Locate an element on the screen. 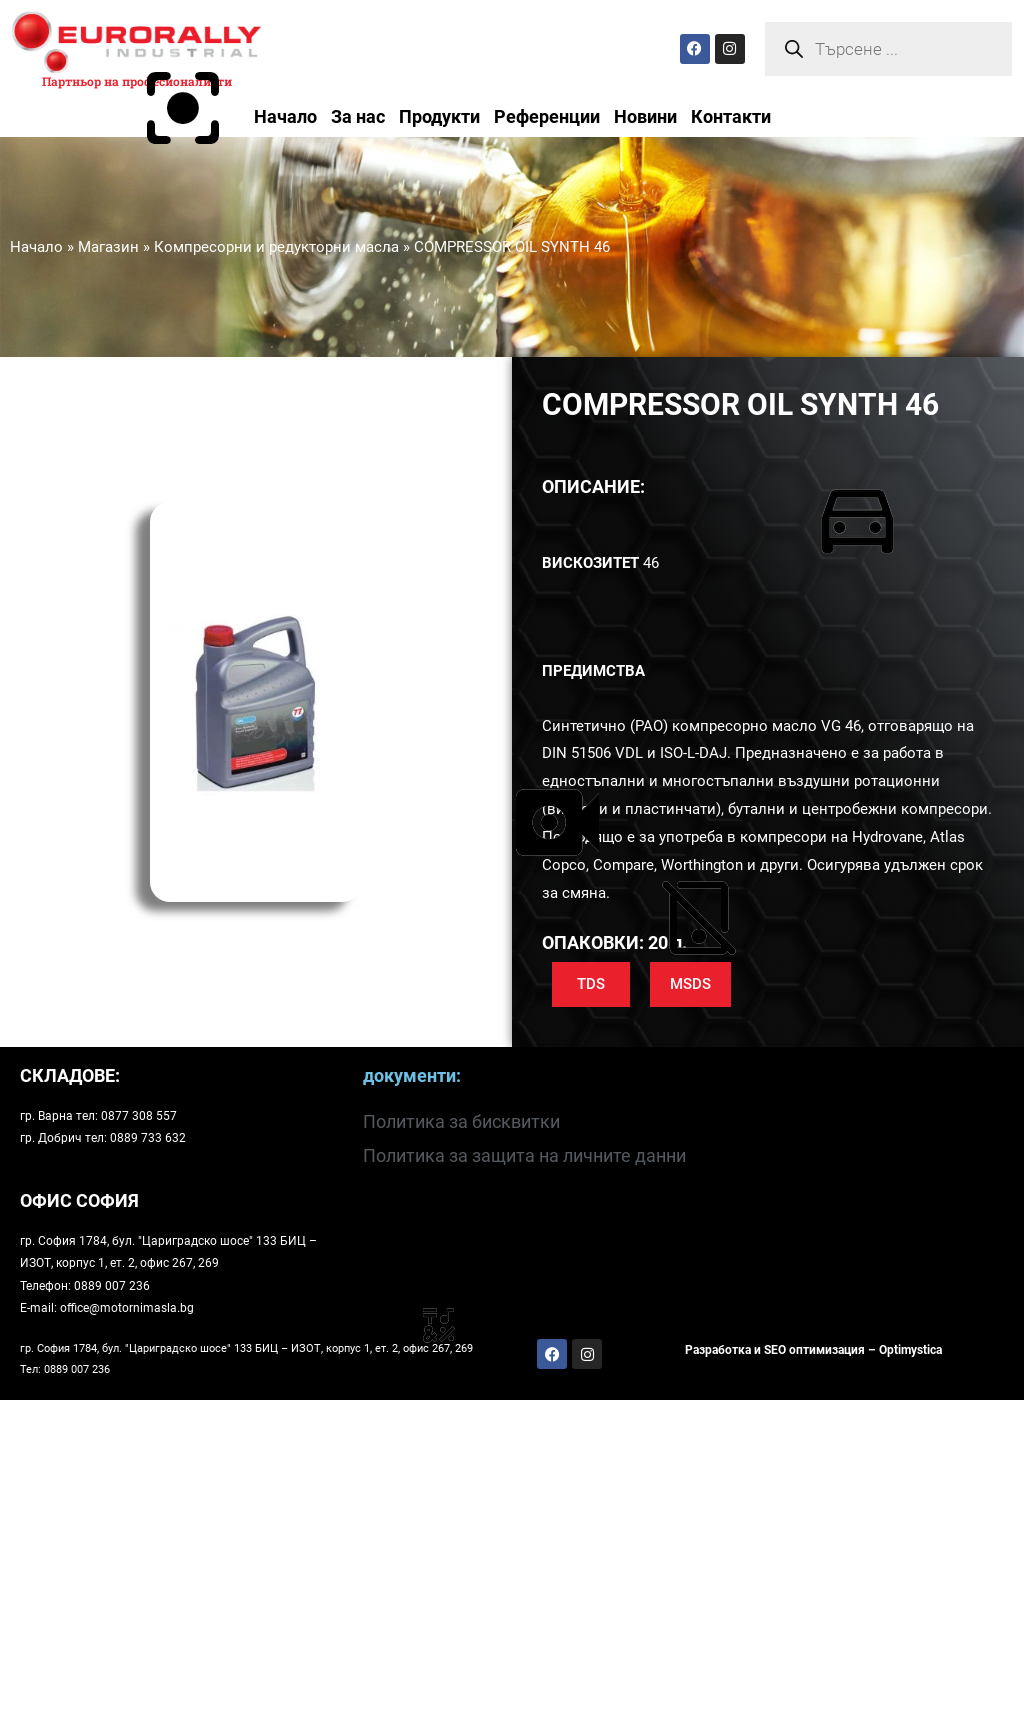 This screenshot has width=1024, height=1720. get driving directions is located at coordinates (857, 517).